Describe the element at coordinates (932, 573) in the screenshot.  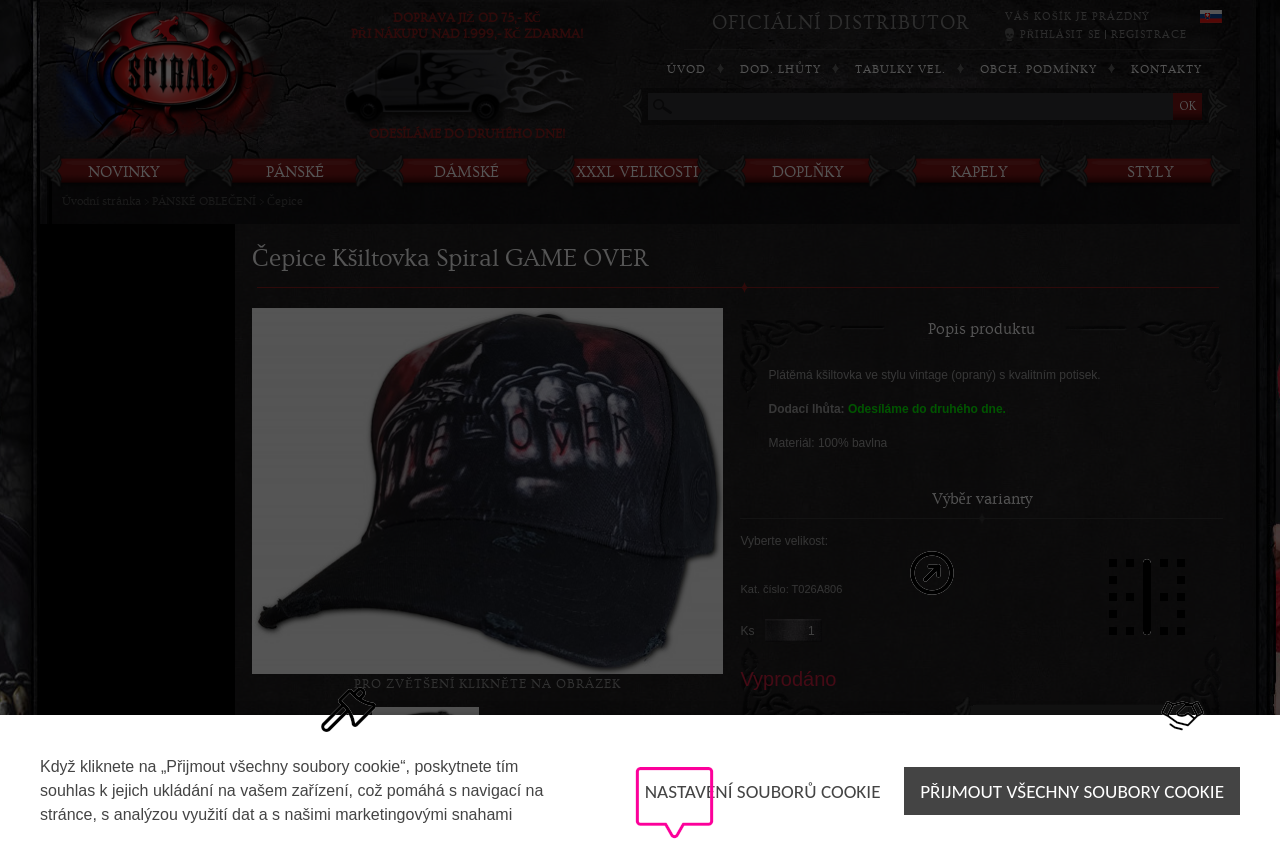
I see `open link in new tab or external site` at that location.